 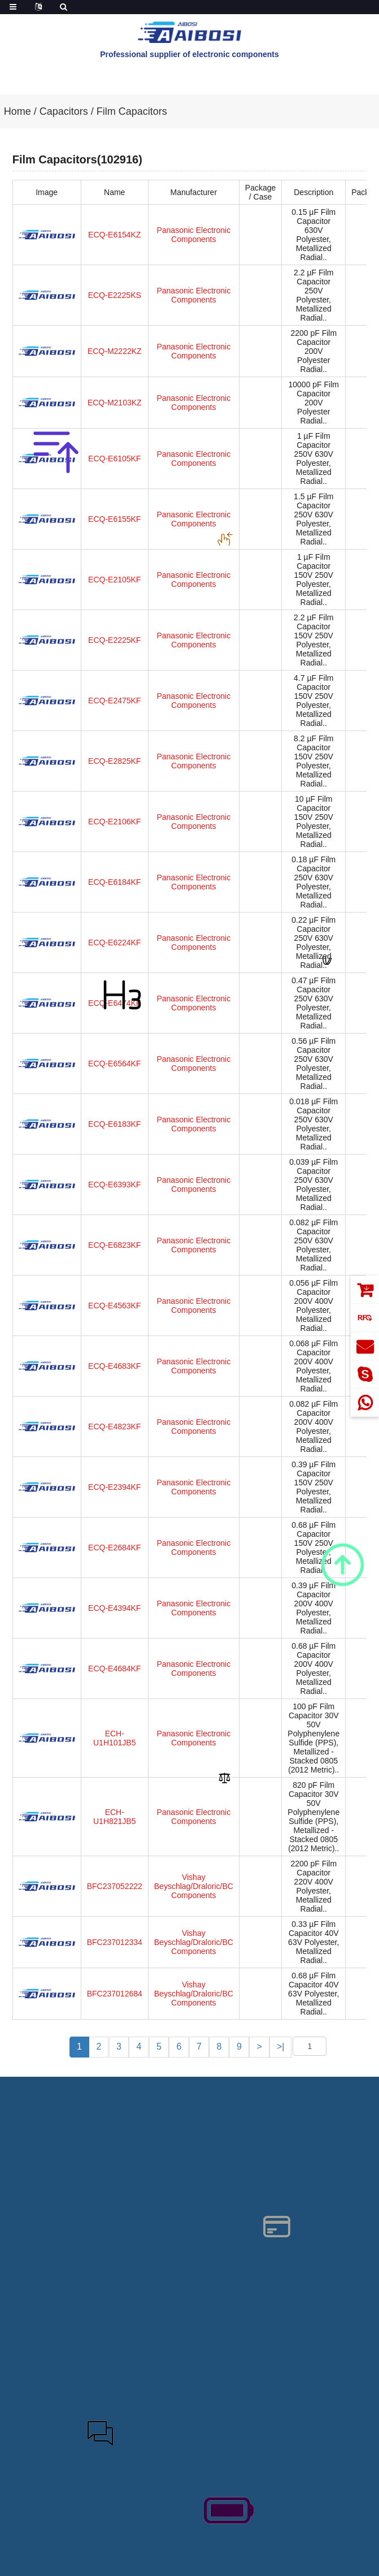 I want to click on manage payment methods, so click(x=277, y=2227).